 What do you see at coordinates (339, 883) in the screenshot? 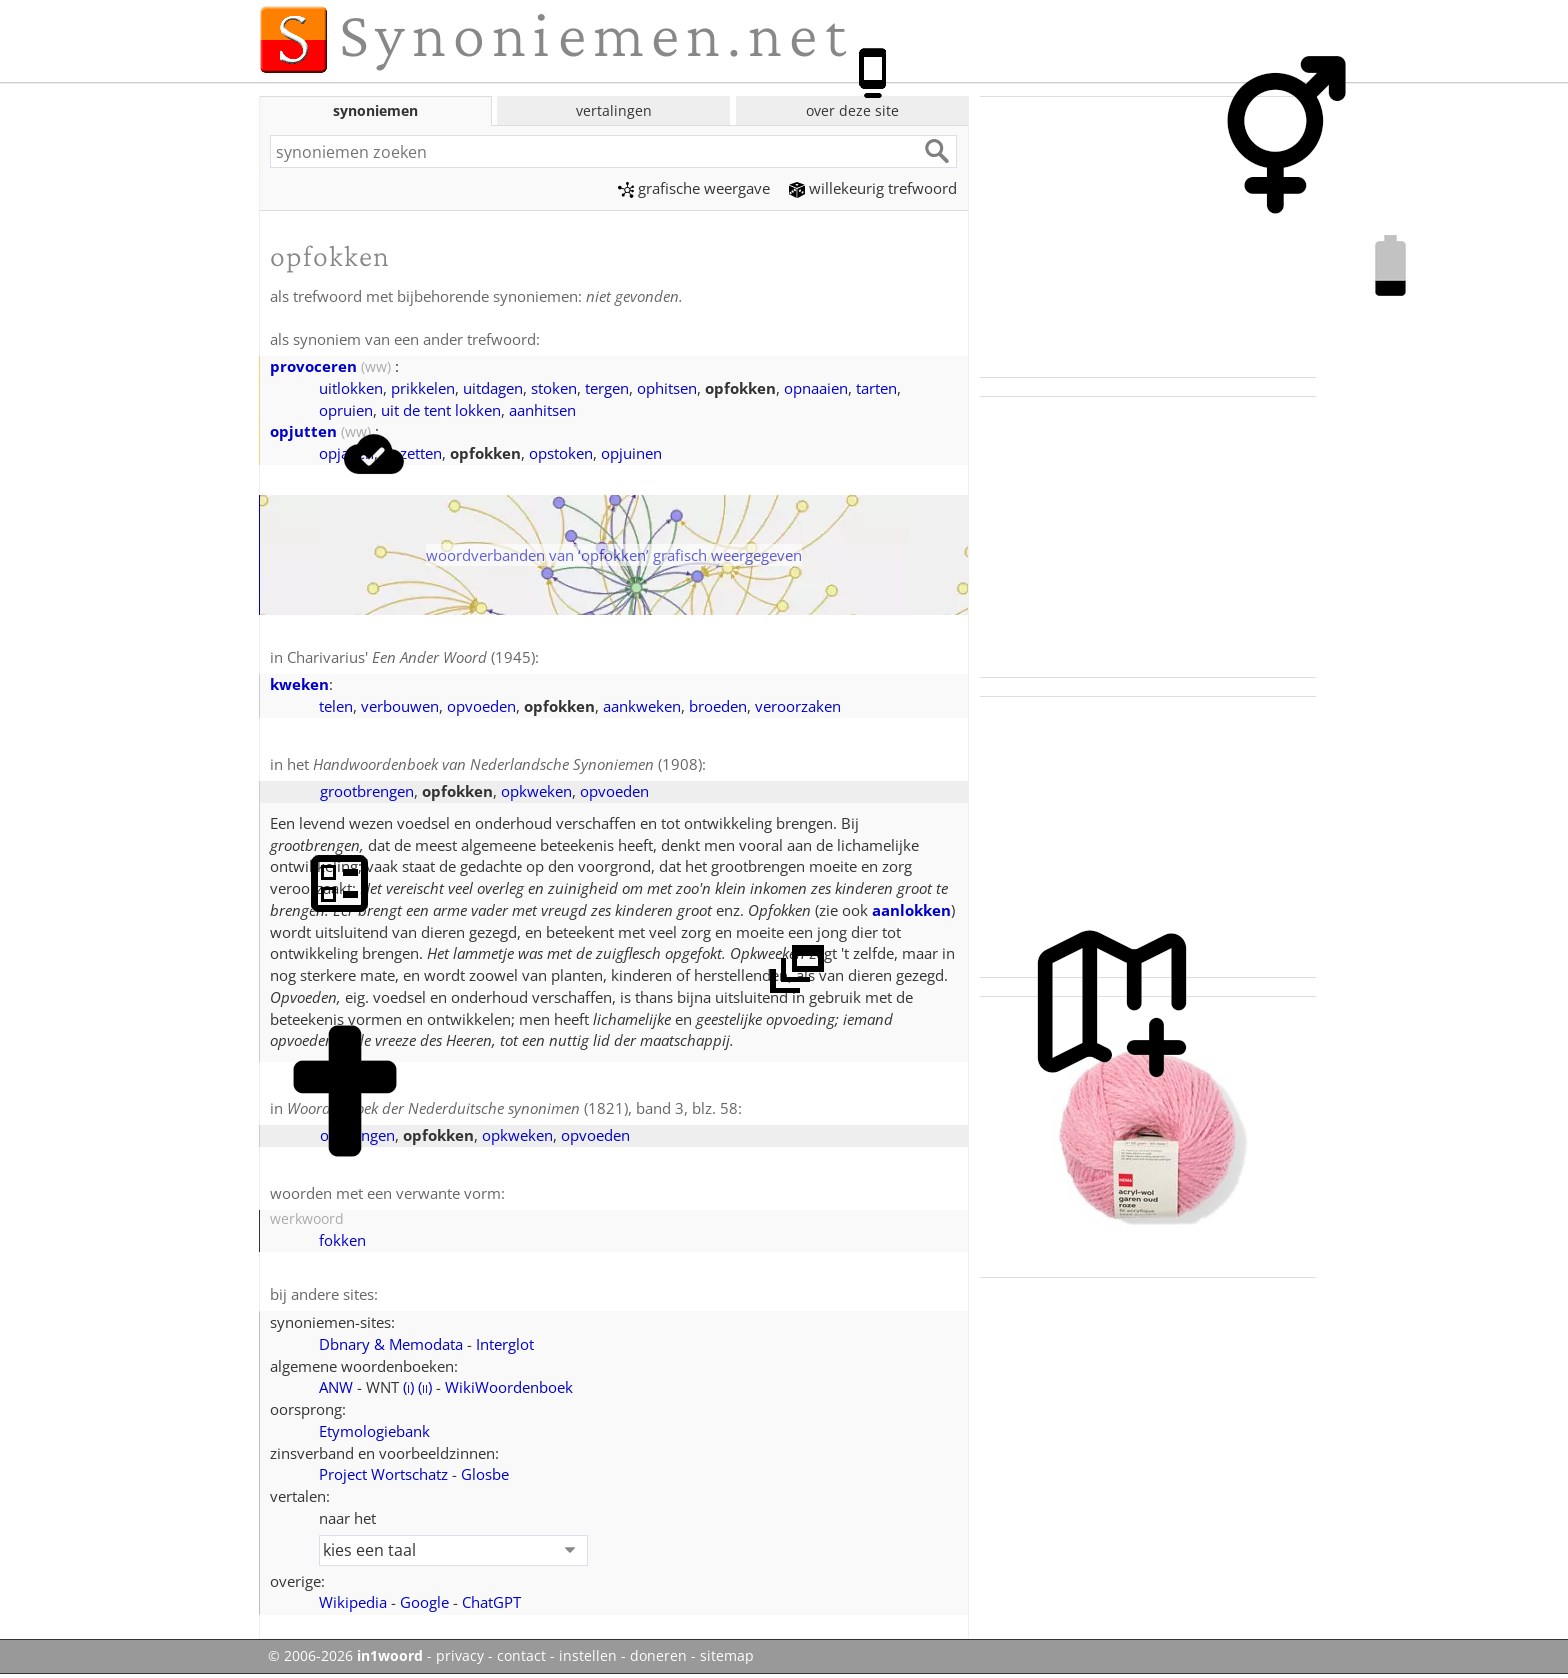
I see `view ballot or voting options` at bounding box center [339, 883].